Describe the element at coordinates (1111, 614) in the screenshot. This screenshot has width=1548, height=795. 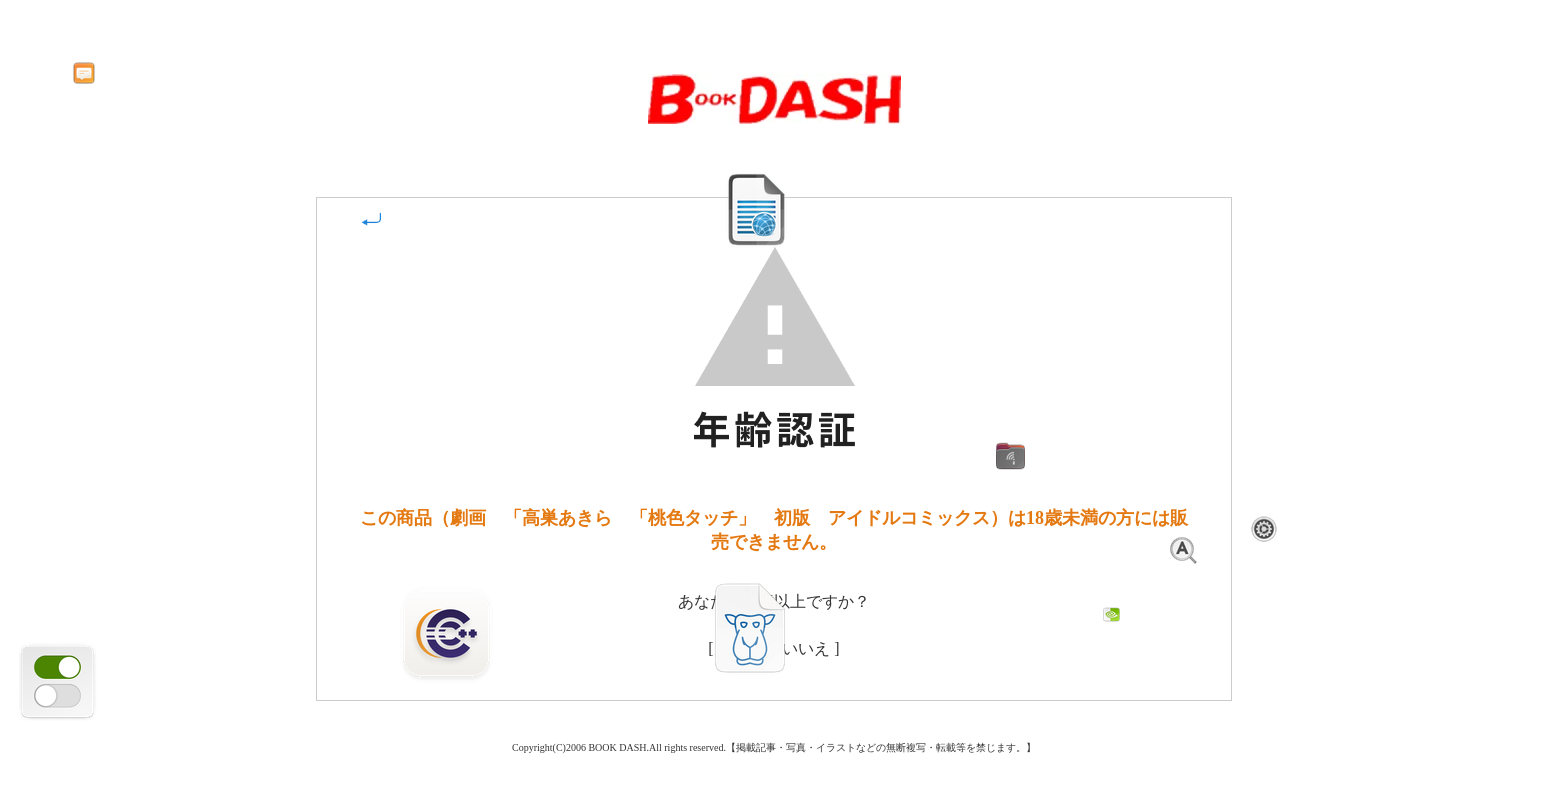
I see `open nvidia graphics settings` at that location.